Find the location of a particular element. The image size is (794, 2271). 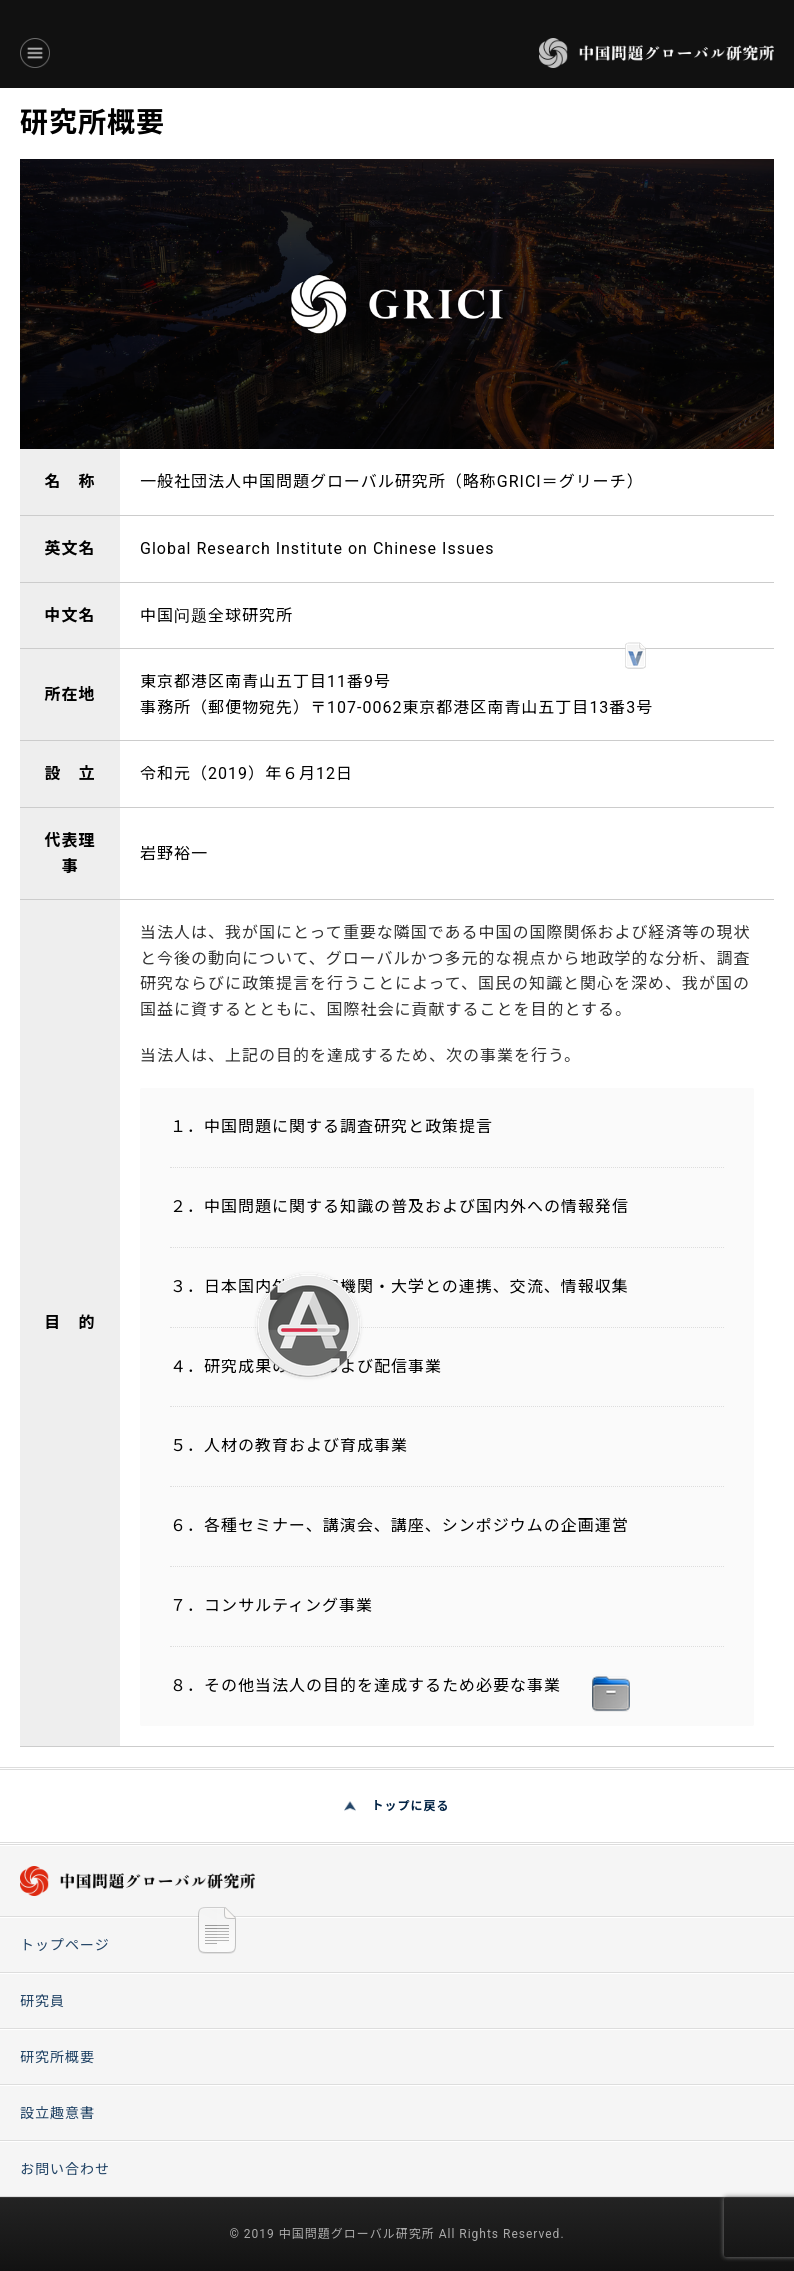

a v programming language source file is located at coordinates (635, 655).